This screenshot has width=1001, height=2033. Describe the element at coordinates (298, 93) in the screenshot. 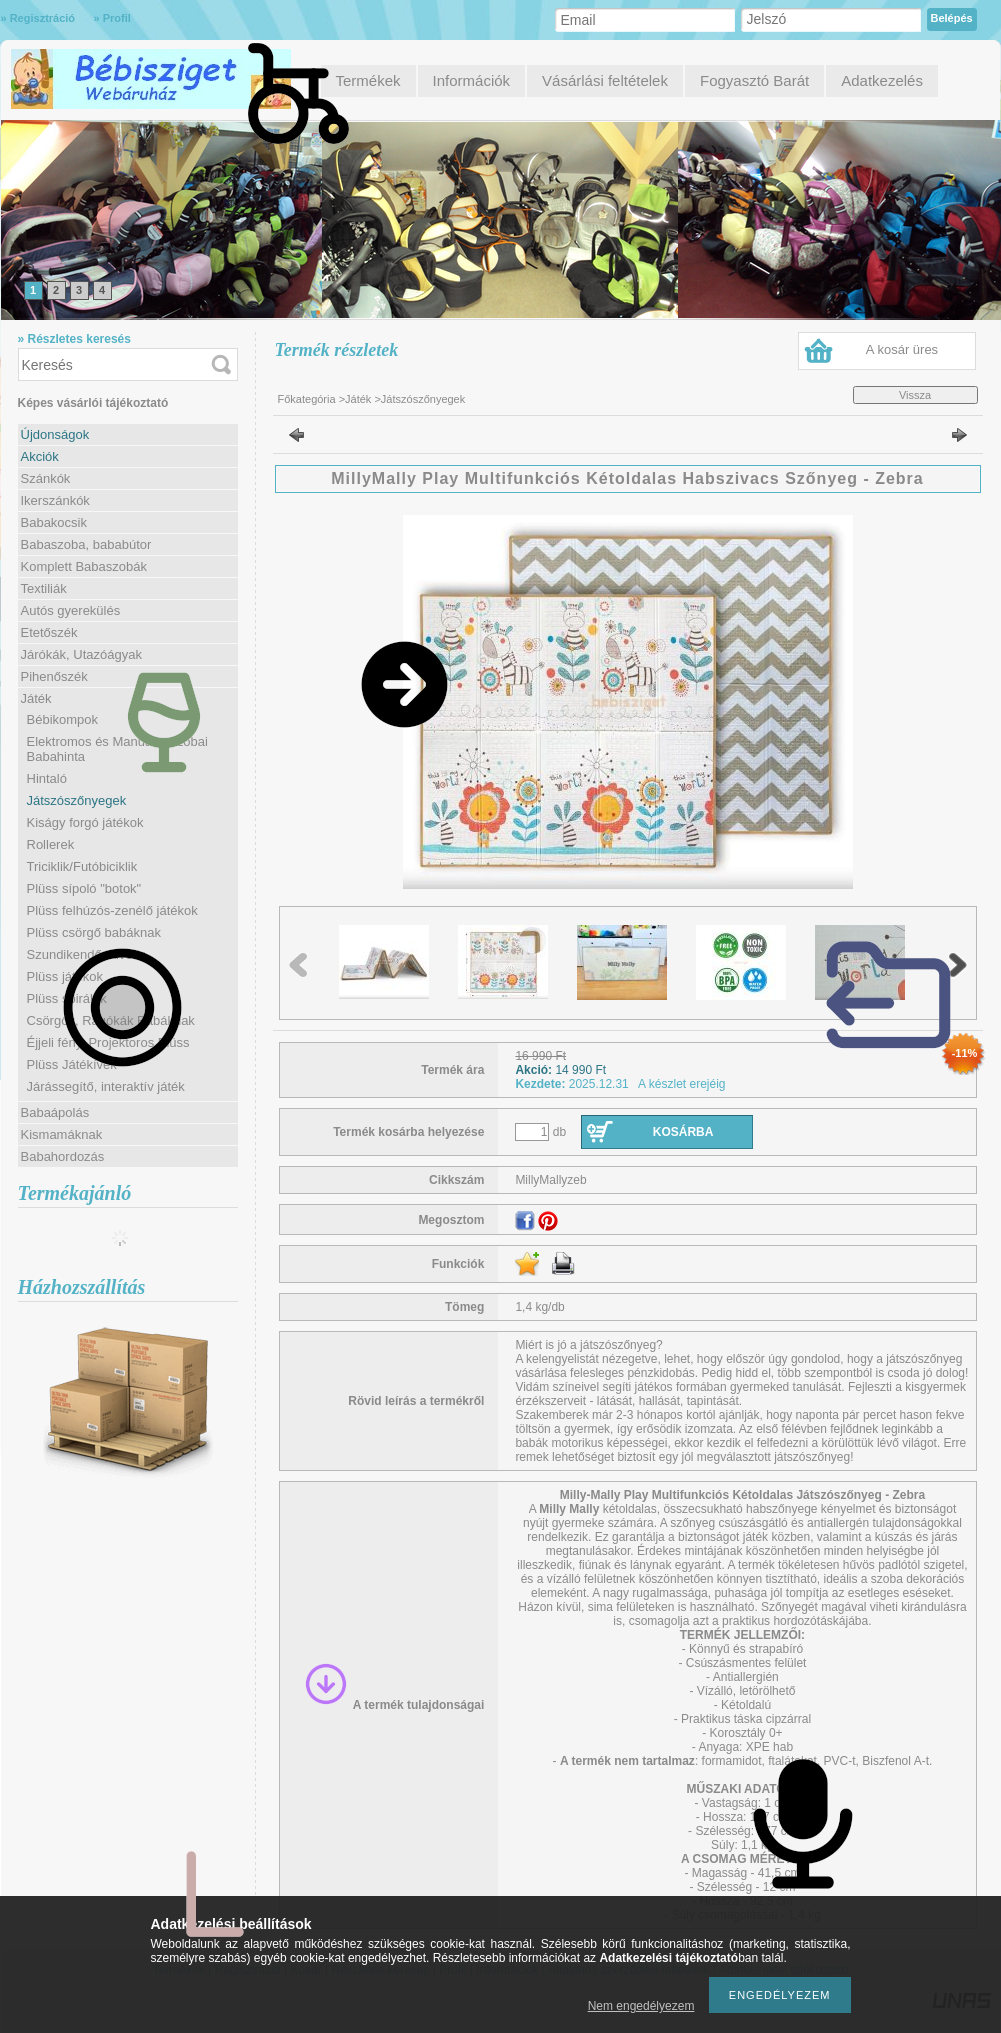

I see `indicates wheelchair accessibility available` at that location.